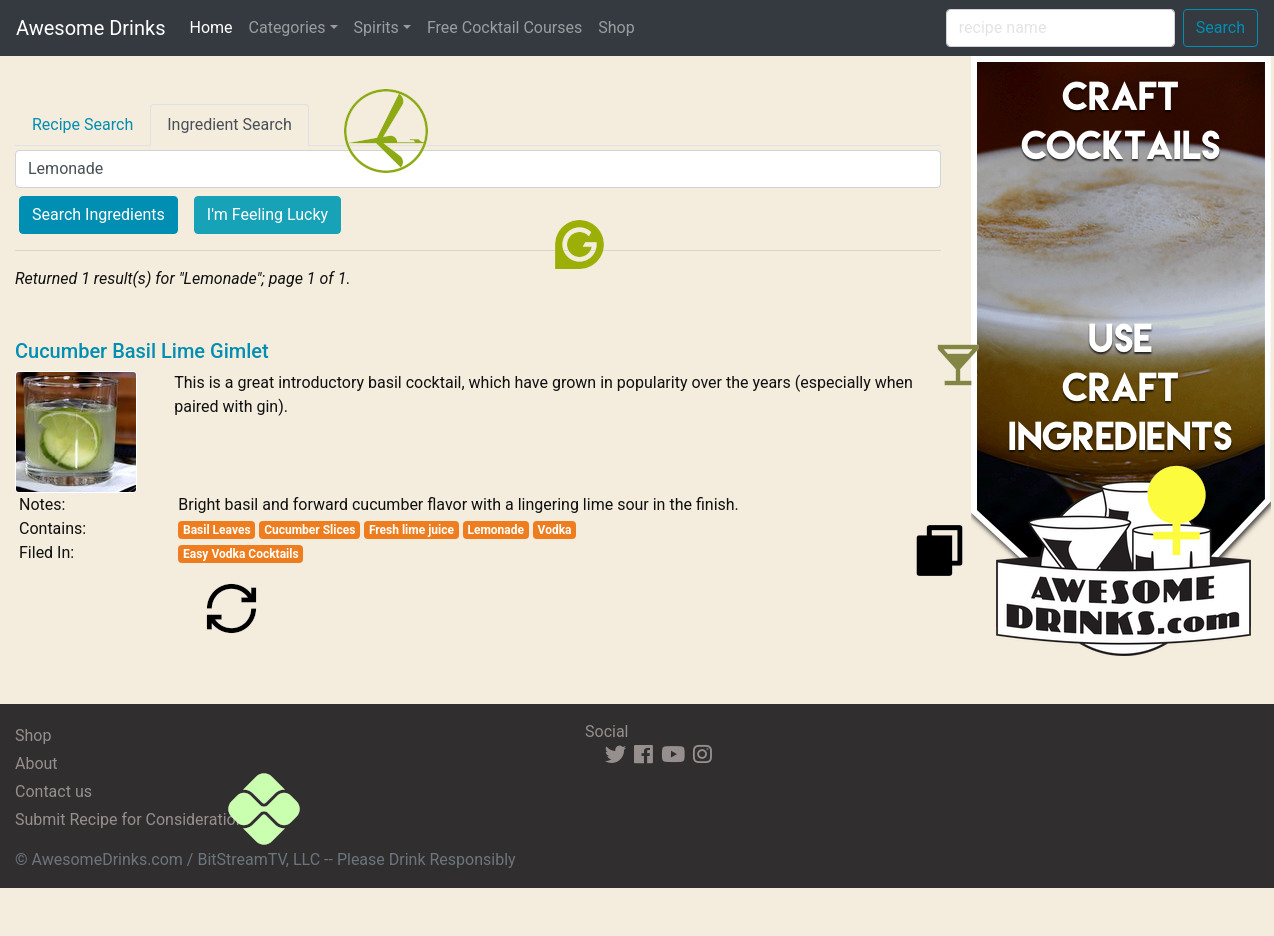 The height and width of the screenshot is (936, 1274). I want to click on pay with pix instant payment, so click(264, 809).